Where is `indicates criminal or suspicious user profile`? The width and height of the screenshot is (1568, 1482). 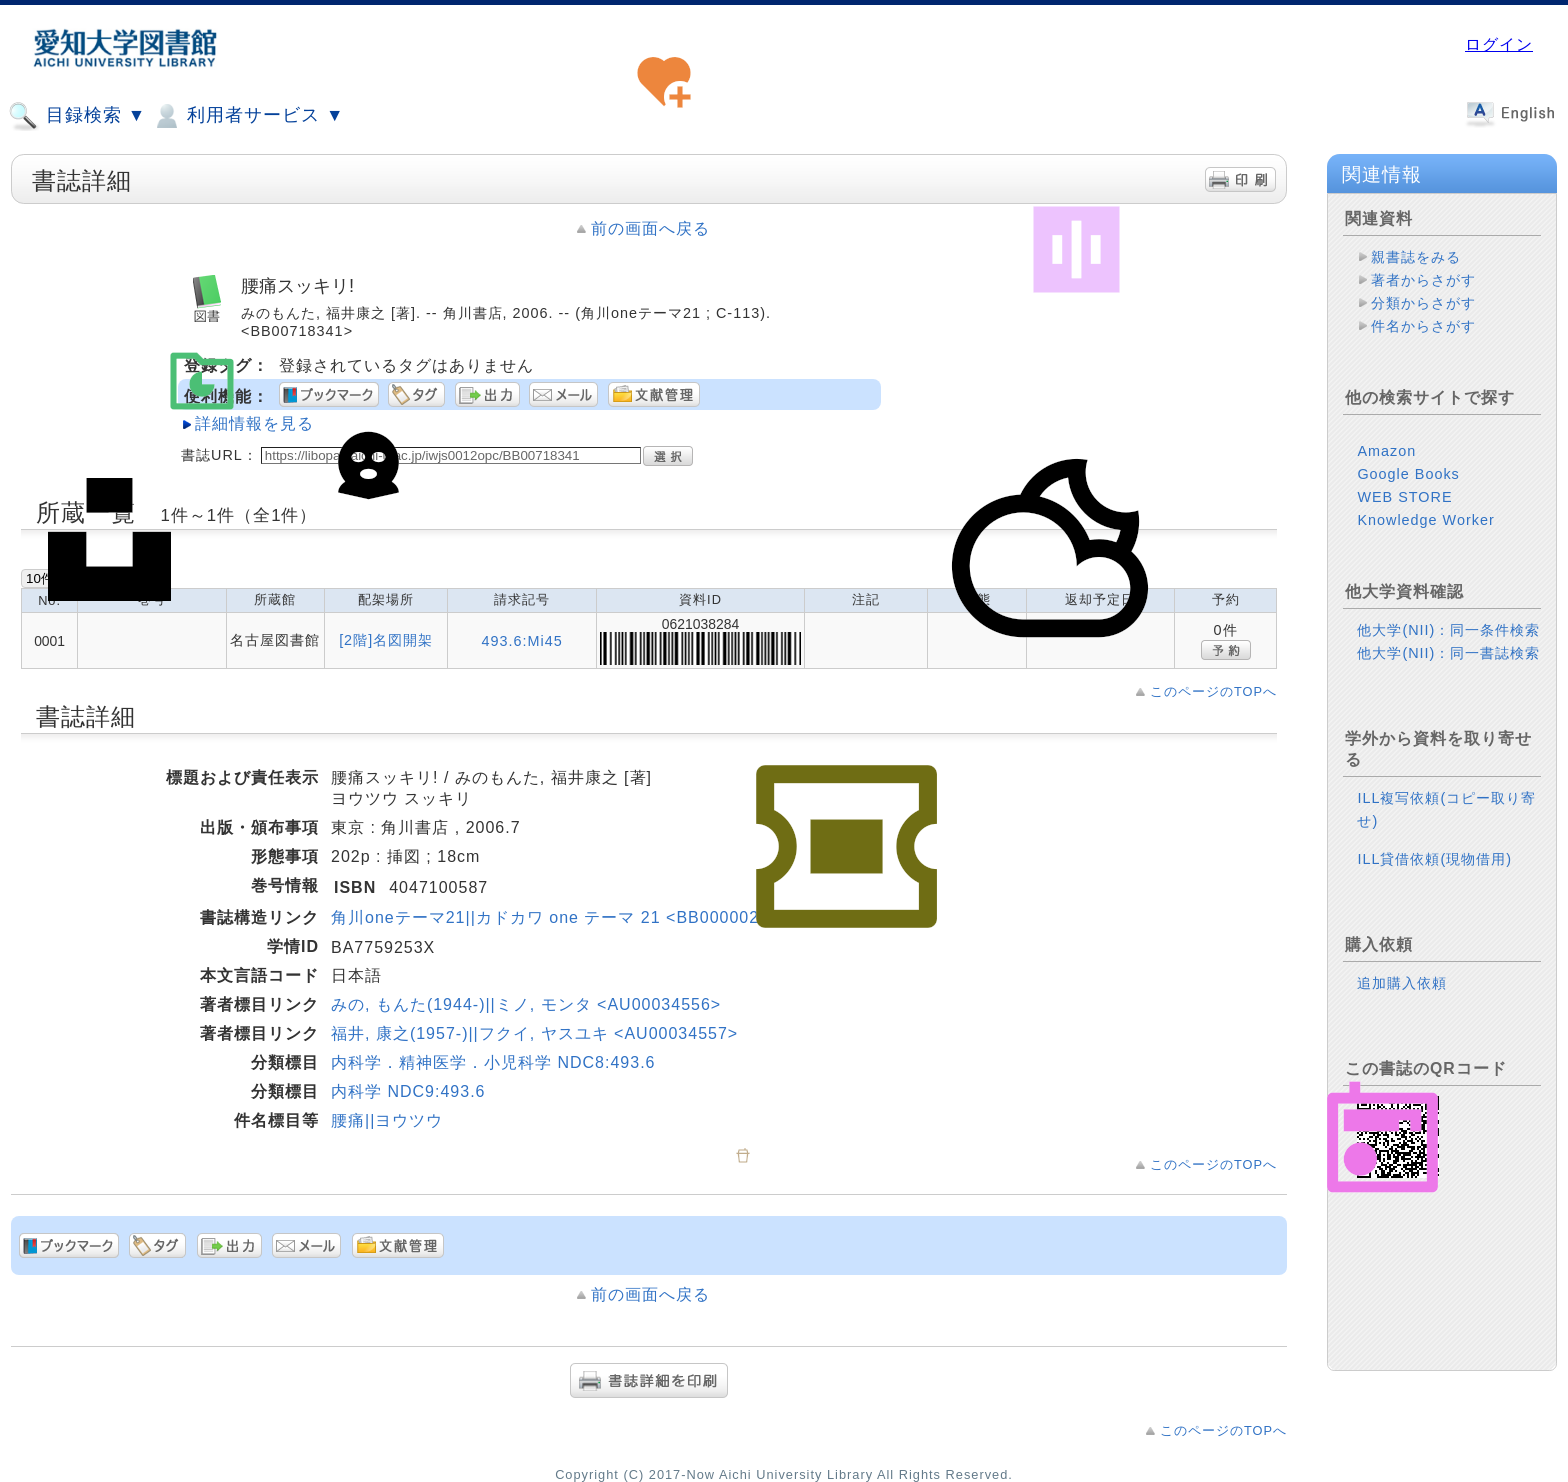 indicates criminal or suspicious user profile is located at coordinates (368, 465).